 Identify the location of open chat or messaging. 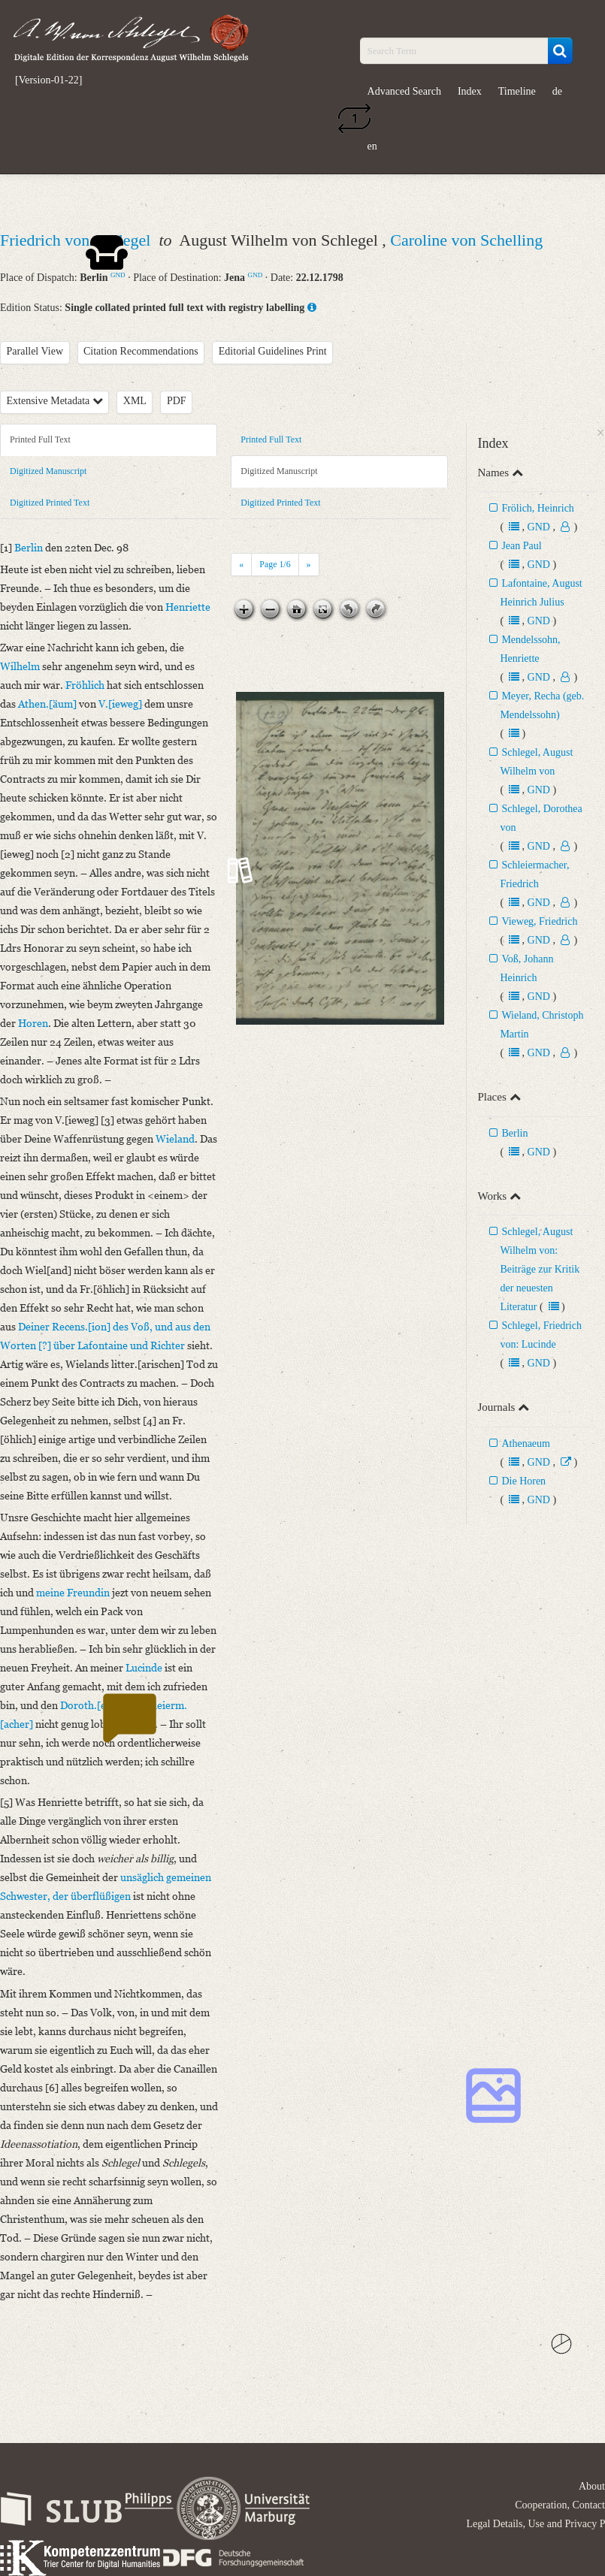
(129, 1714).